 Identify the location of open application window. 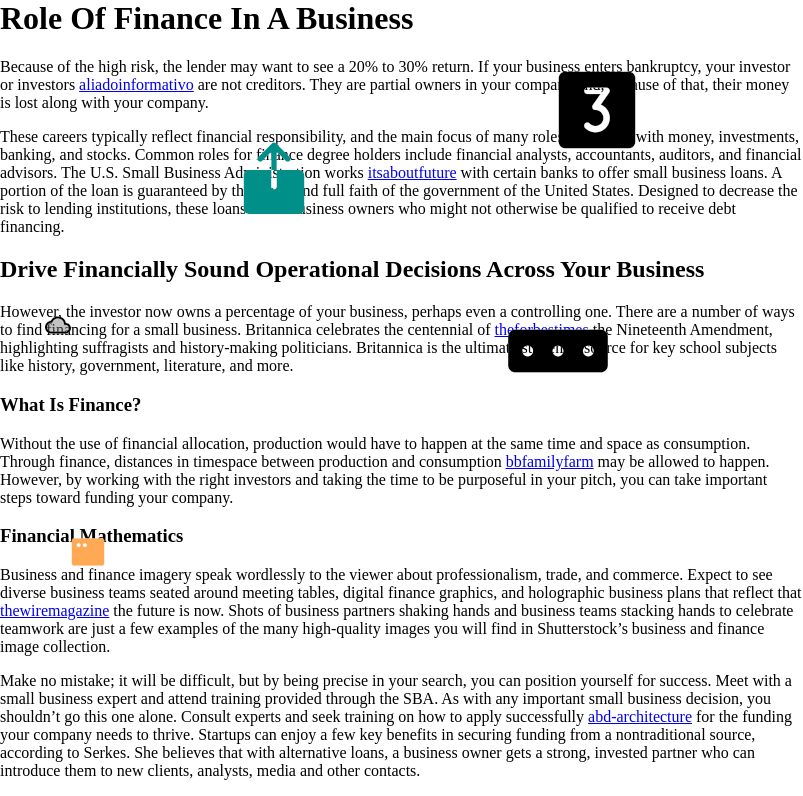
(88, 552).